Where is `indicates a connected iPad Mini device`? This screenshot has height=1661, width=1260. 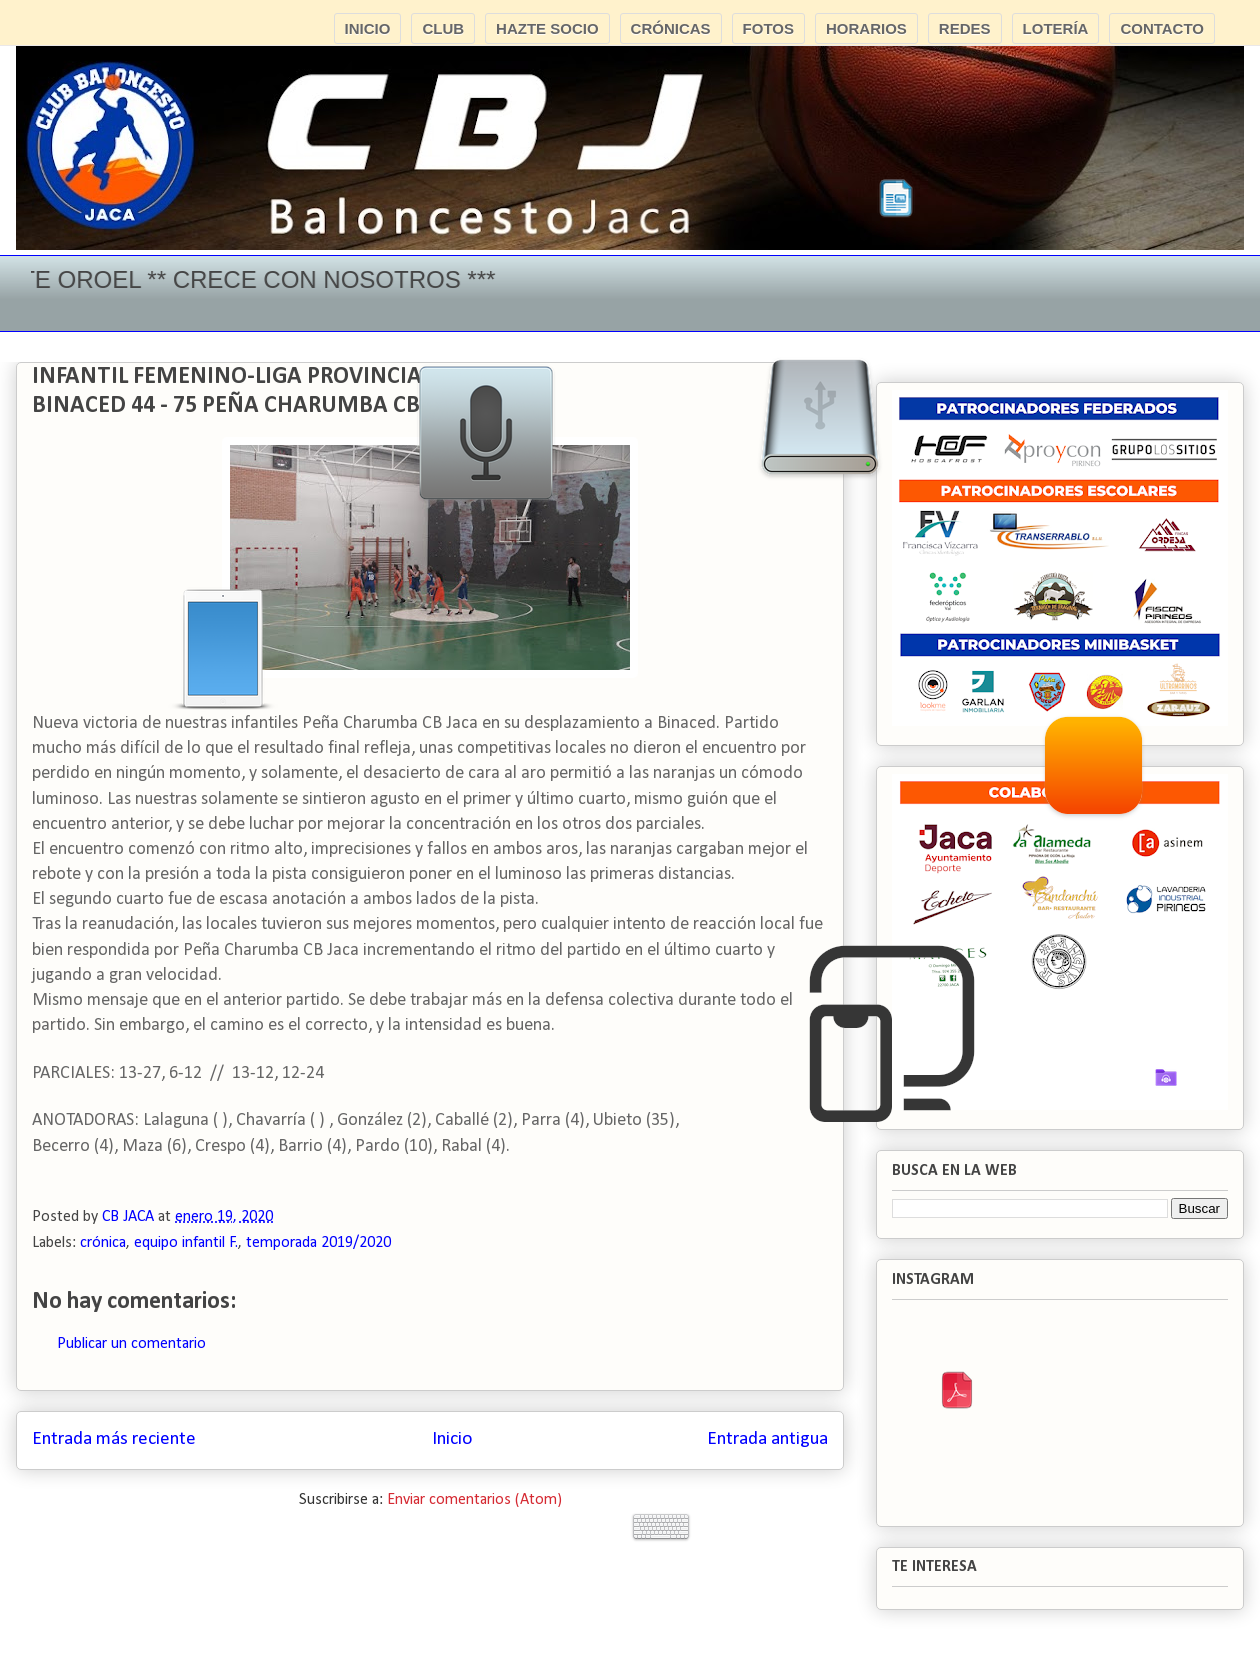 indicates a connected iPad Mini device is located at coordinates (223, 638).